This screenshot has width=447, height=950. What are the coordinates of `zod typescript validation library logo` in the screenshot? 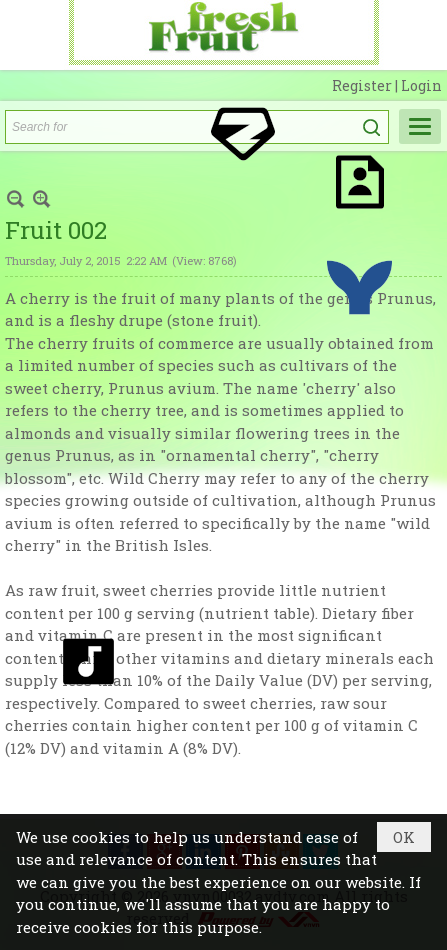 It's located at (243, 134).